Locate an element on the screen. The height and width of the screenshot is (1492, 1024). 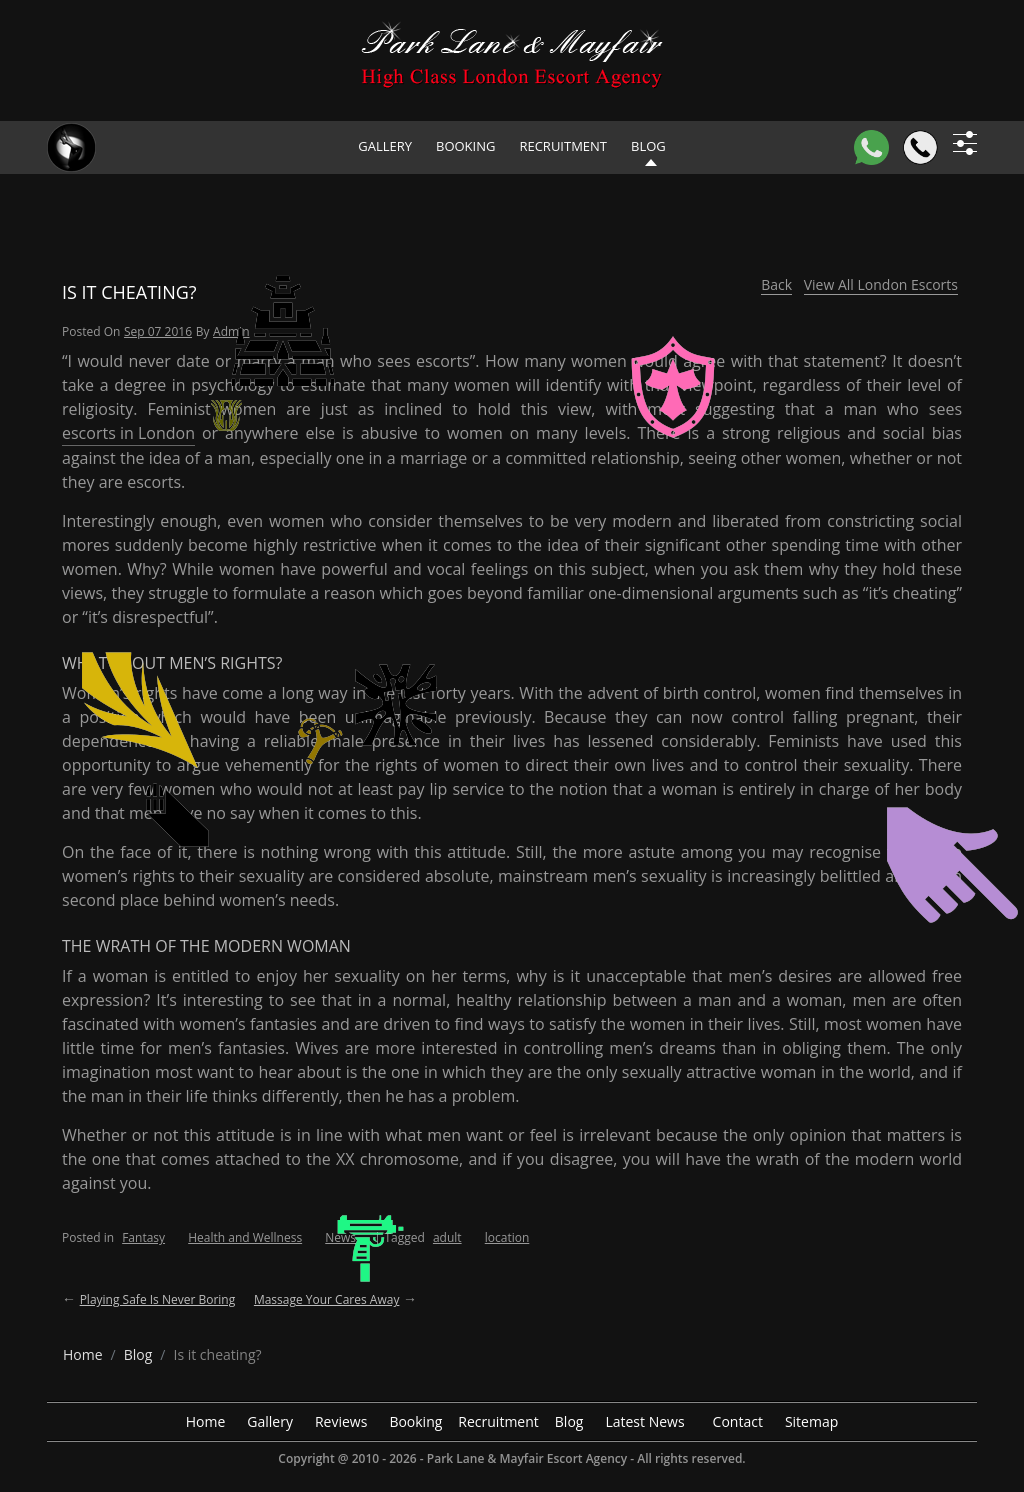
damaged or broken projectile indicator is located at coordinates (139, 709).